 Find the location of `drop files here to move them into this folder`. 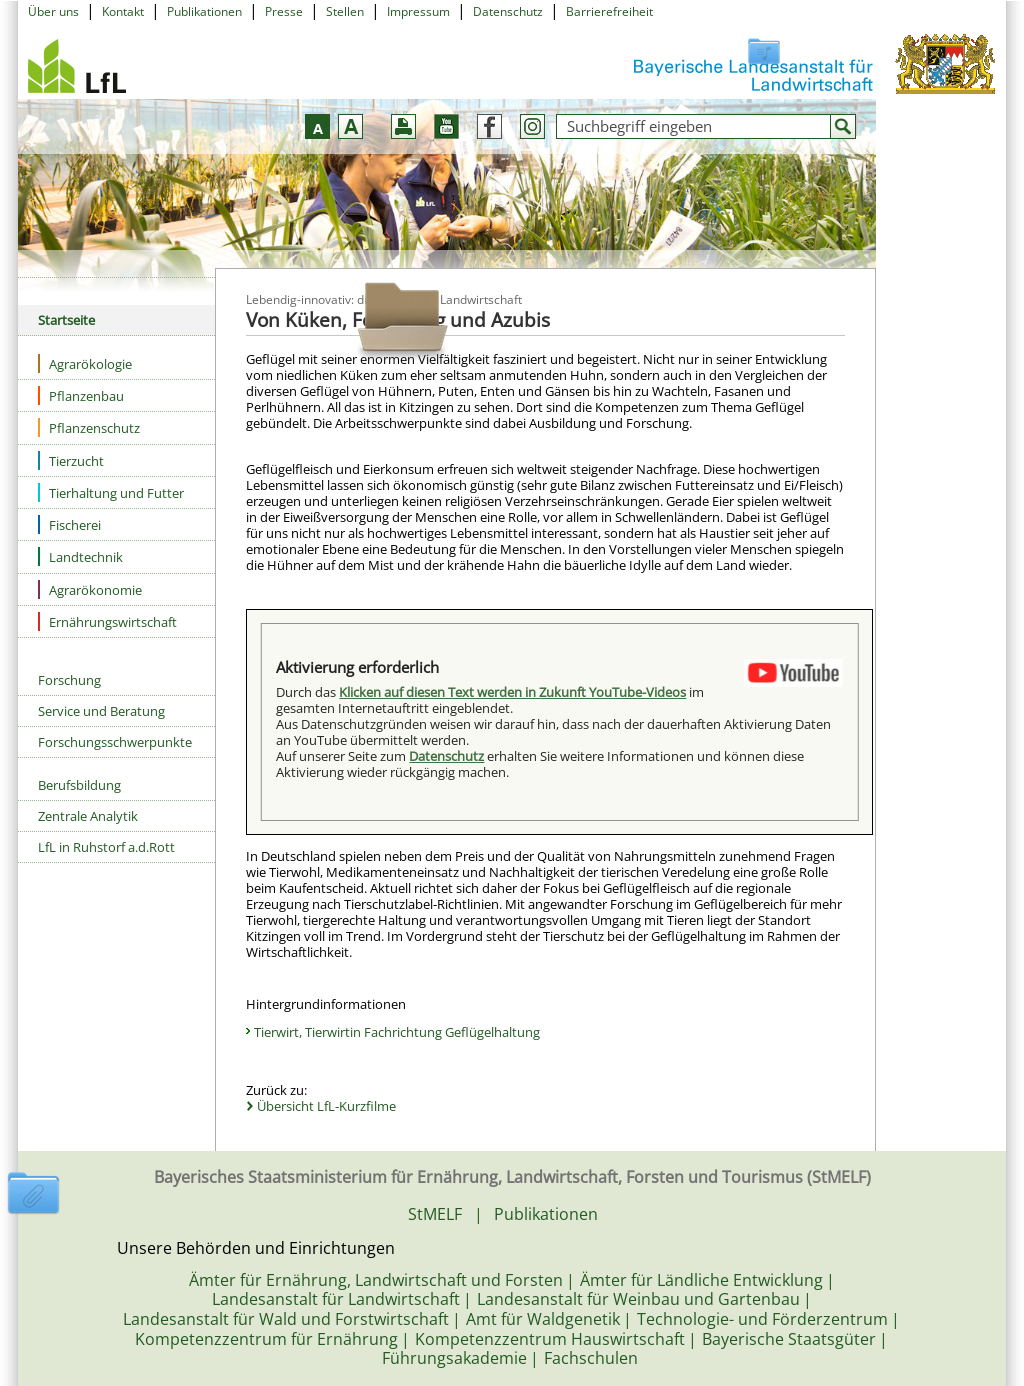

drop files here to move them into this folder is located at coordinates (402, 321).